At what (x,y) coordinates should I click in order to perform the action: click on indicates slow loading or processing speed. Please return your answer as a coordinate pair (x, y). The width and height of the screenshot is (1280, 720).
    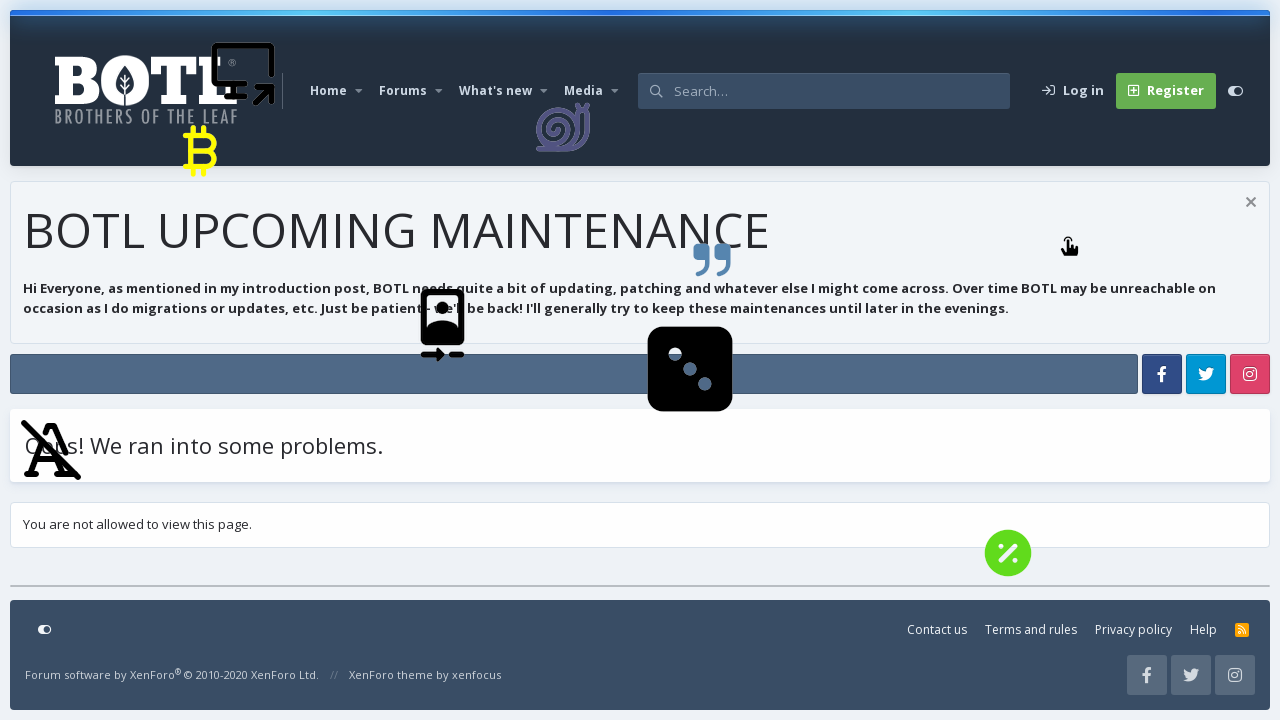
    Looking at the image, I should click on (563, 127).